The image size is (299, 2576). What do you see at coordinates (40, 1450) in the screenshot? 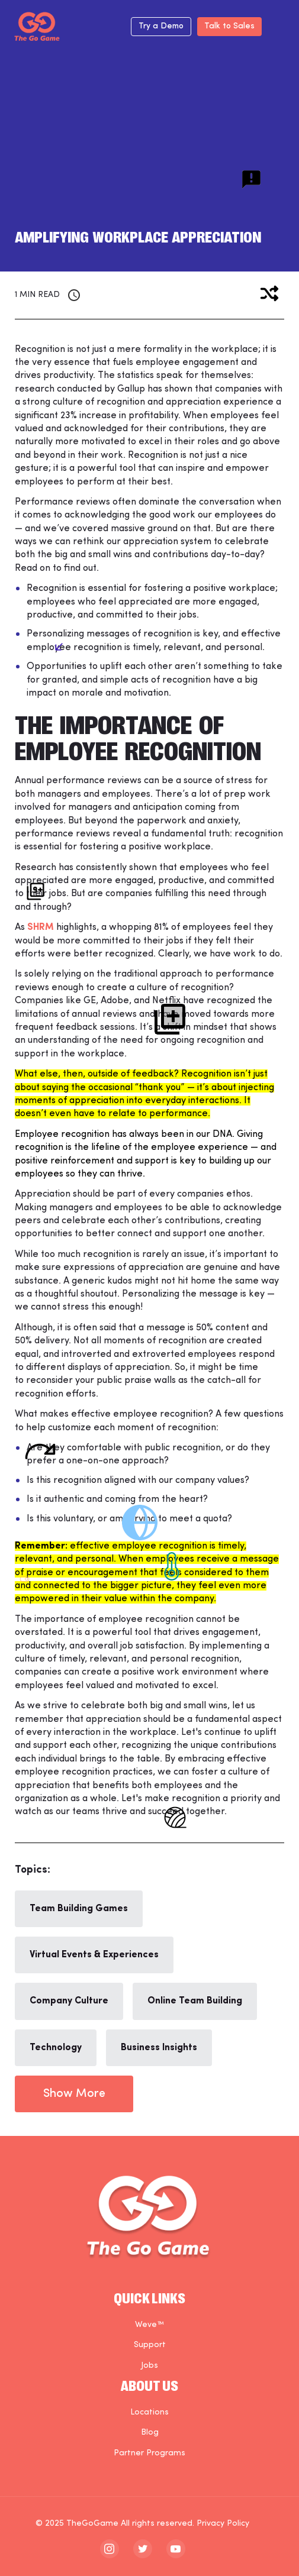
I see `redo an action` at bounding box center [40, 1450].